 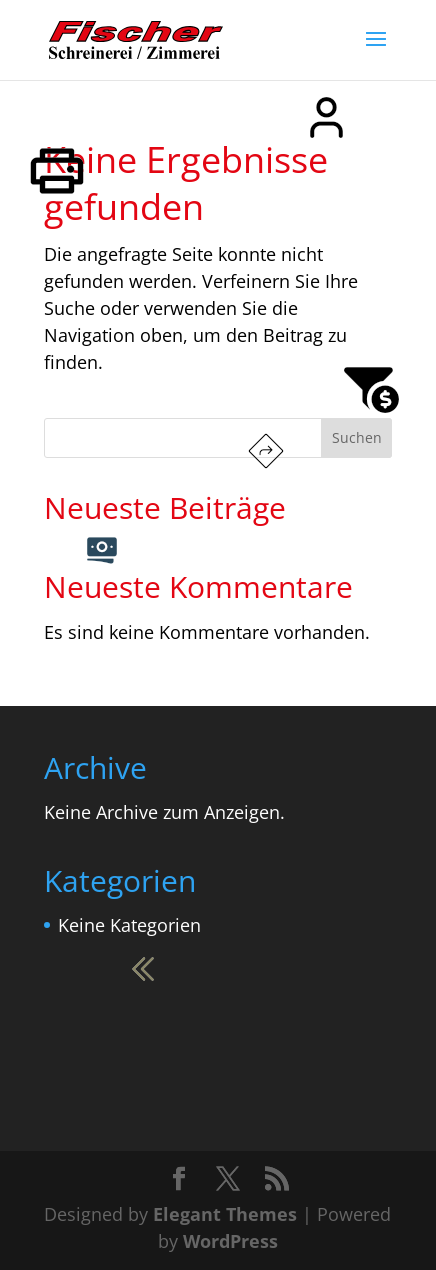 What do you see at coordinates (326, 117) in the screenshot?
I see `view your profile` at bounding box center [326, 117].